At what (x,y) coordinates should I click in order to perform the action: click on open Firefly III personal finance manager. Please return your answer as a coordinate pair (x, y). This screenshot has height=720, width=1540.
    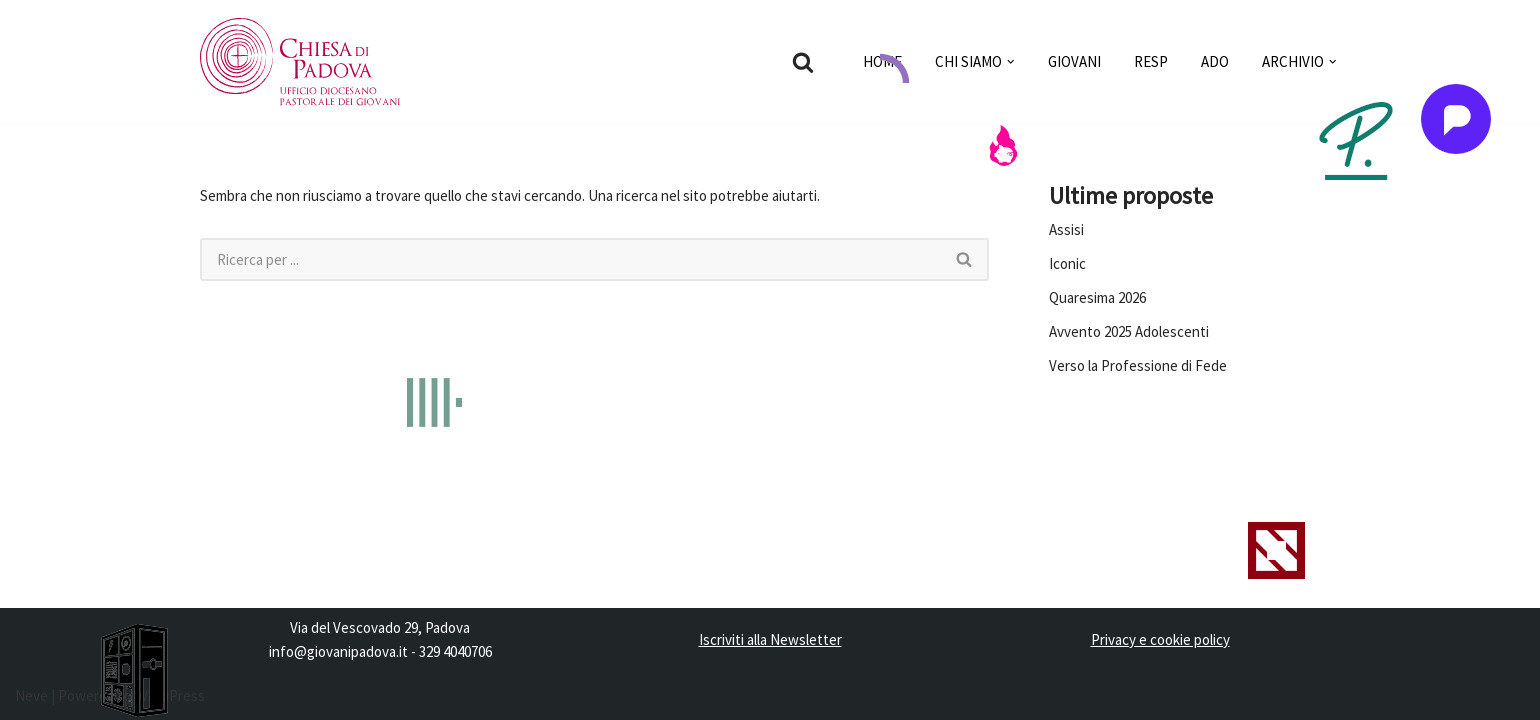
    Looking at the image, I should click on (1003, 145).